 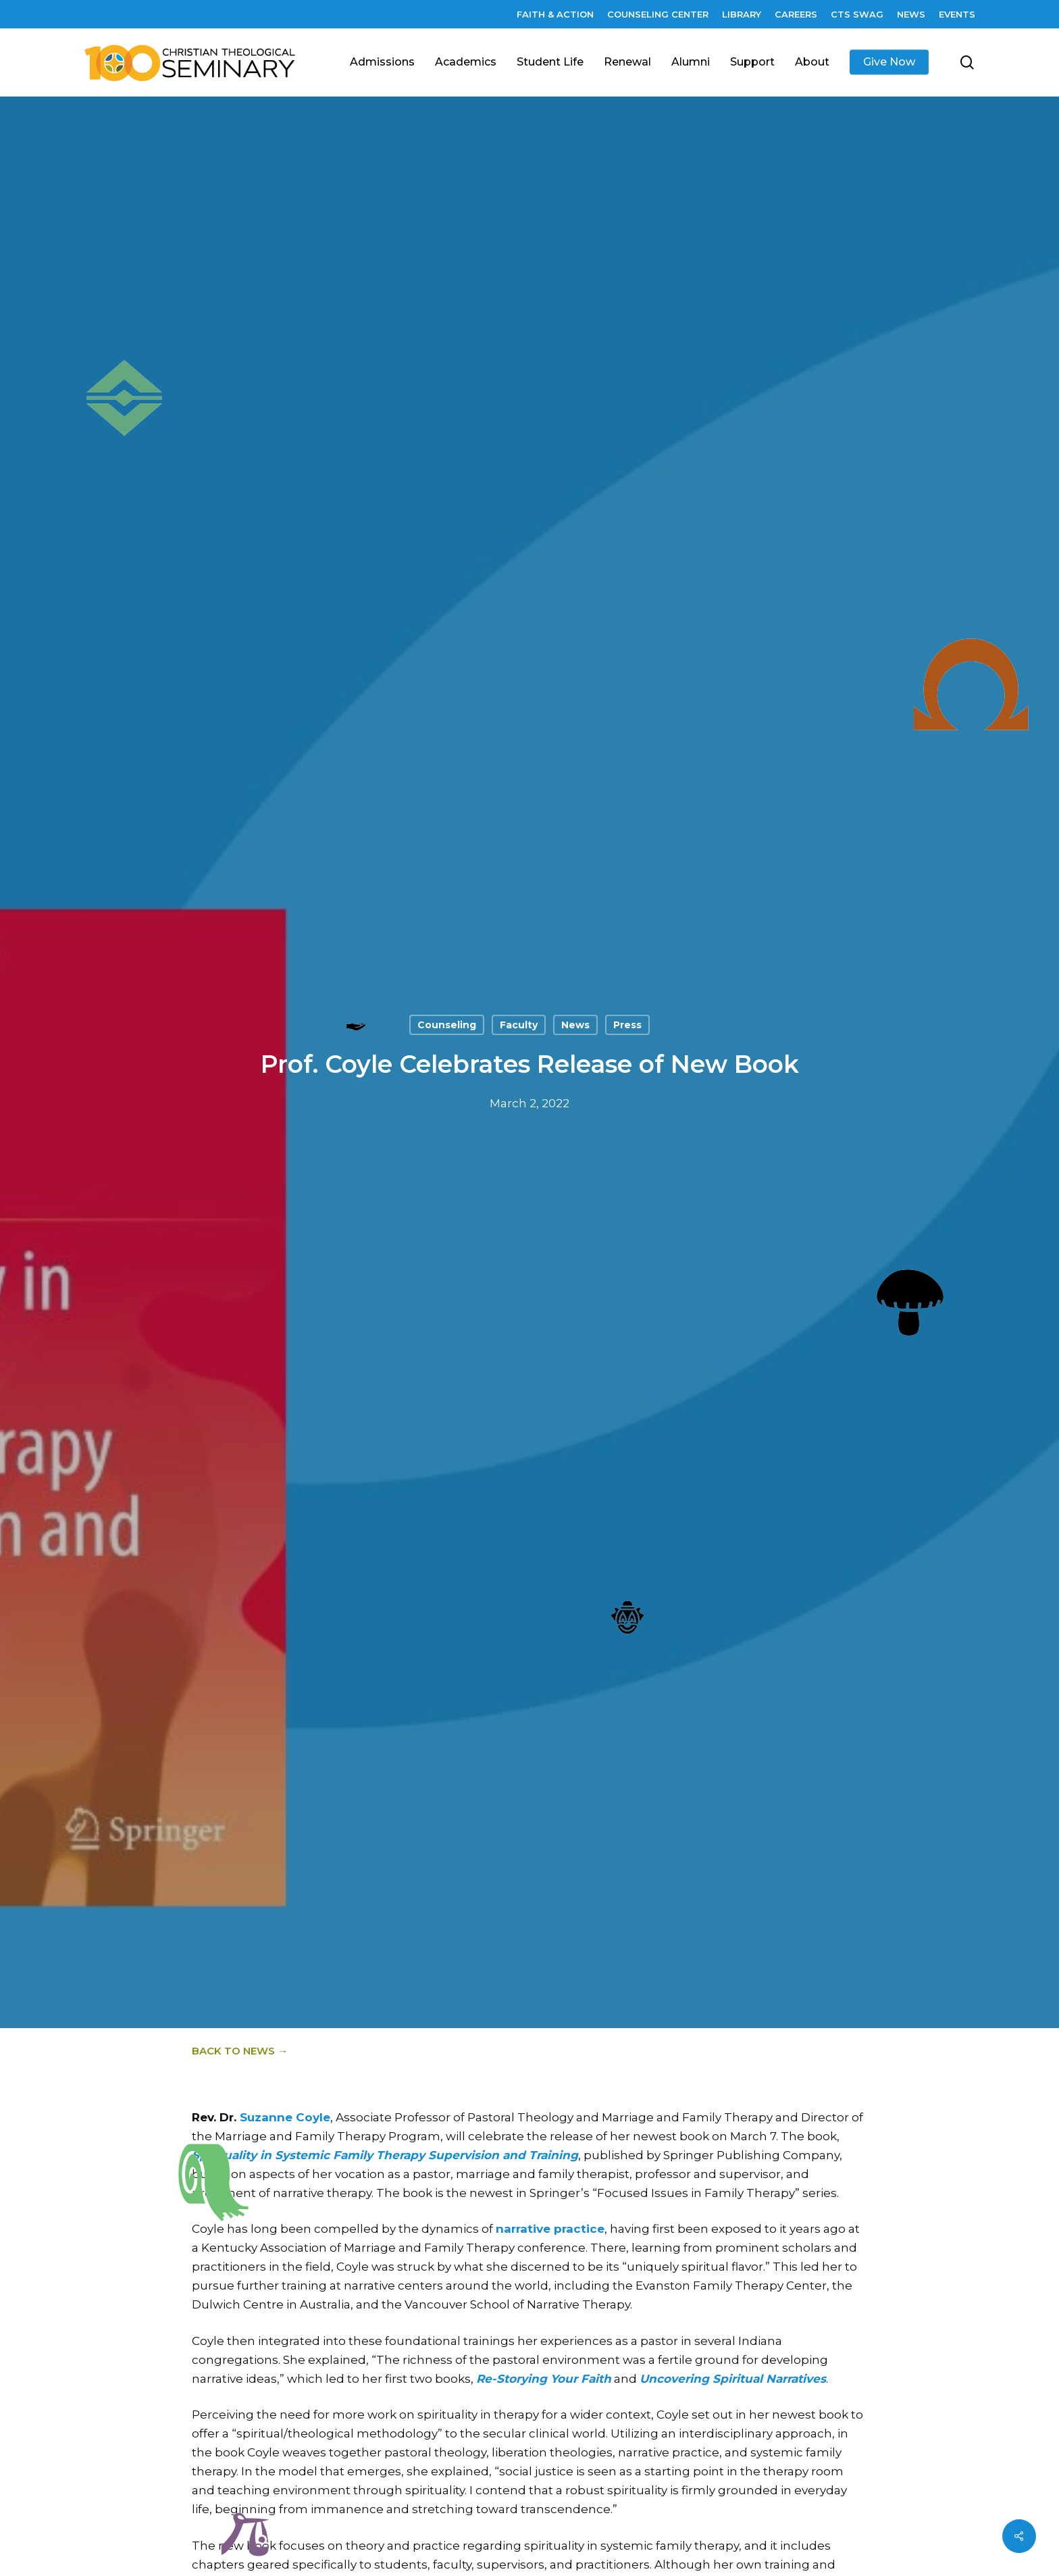 What do you see at coordinates (124, 398) in the screenshot?
I see `place a virtual marker or waypoint in-game` at bounding box center [124, 398].